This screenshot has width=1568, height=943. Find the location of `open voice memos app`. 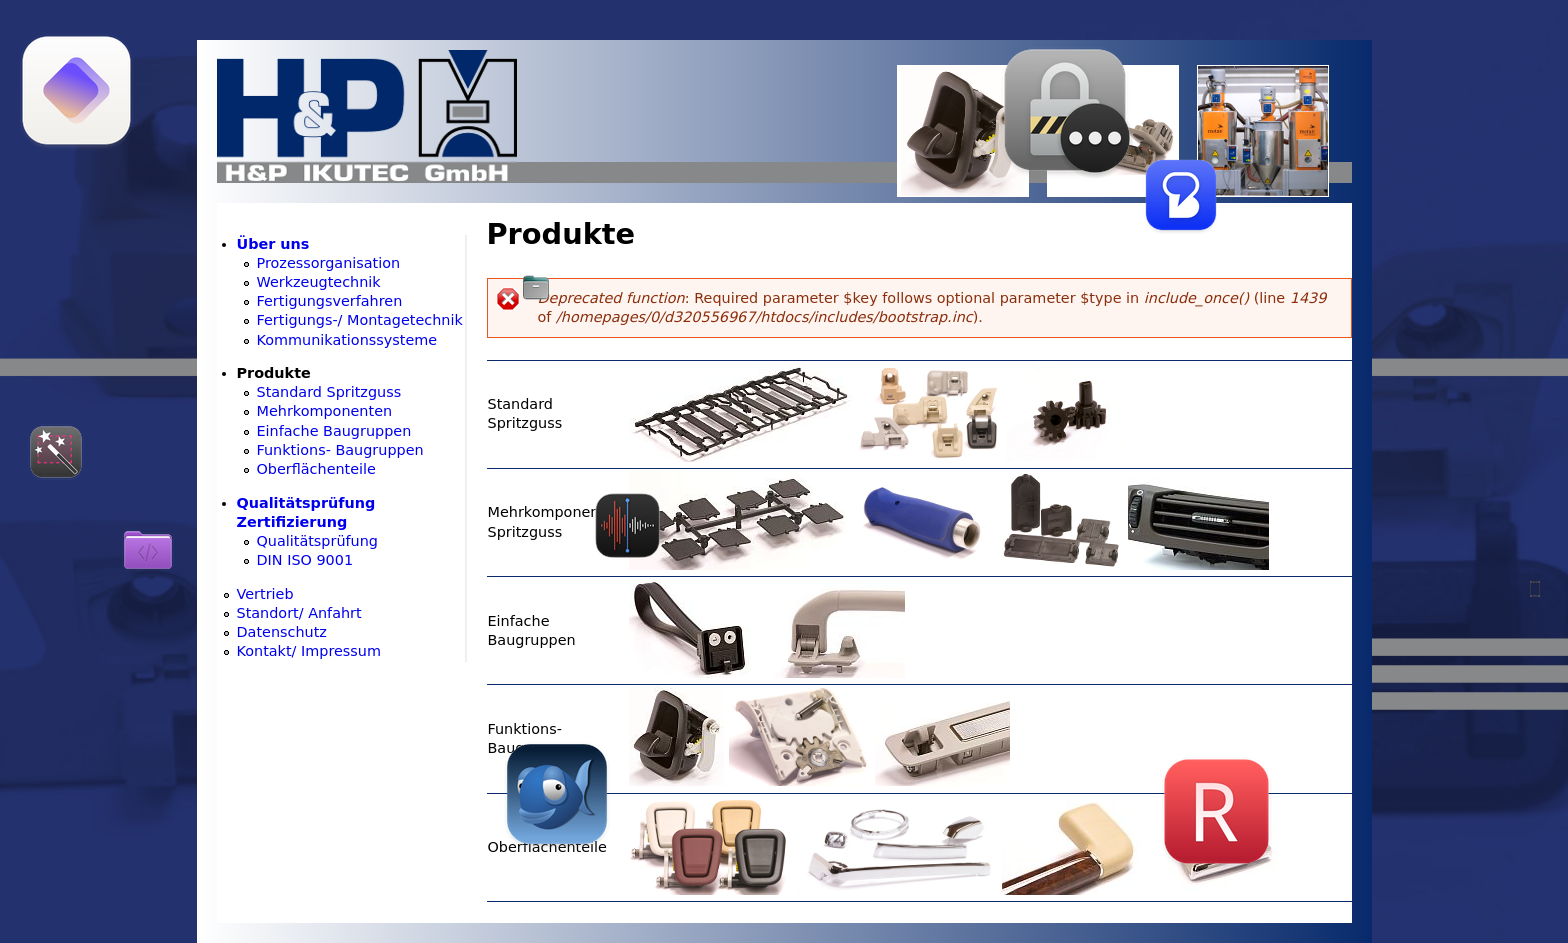

open voice memos app is located at coordinates (627, 525).